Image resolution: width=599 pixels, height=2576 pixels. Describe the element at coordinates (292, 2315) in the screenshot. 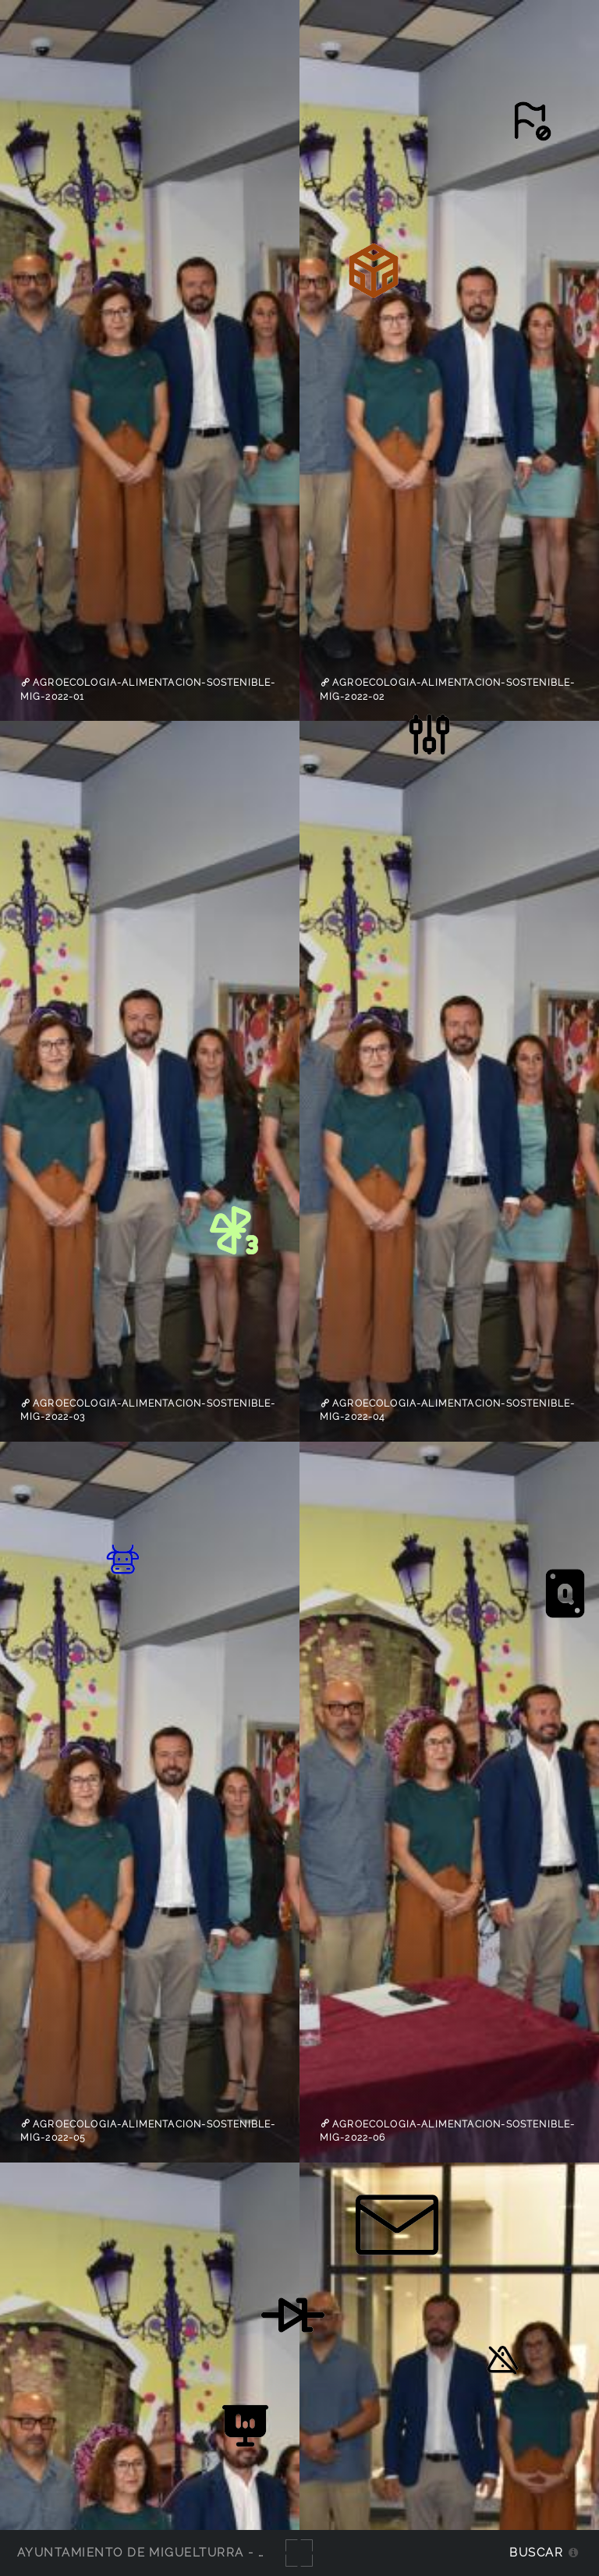

I see `zener diode circuit component symbol` at that location.